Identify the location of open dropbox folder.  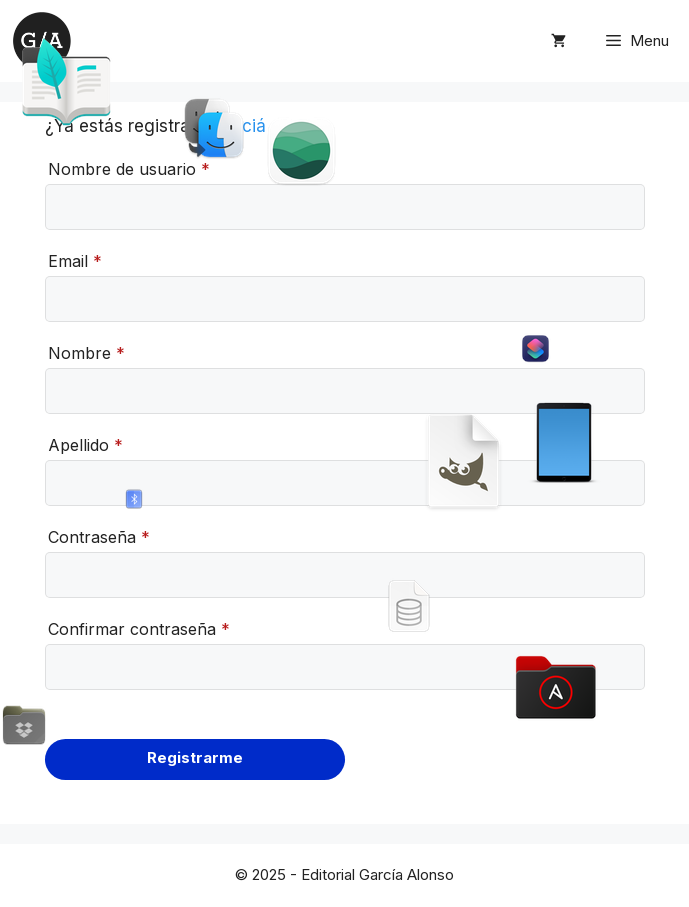
(24, 725).